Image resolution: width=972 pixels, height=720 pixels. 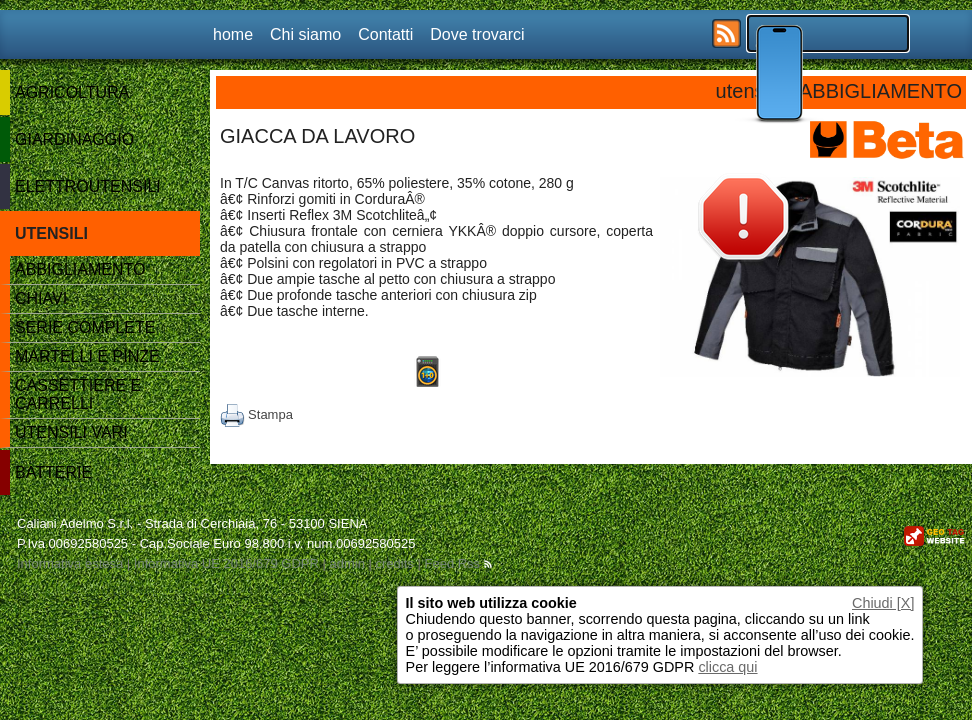 What do you see at coordinates (779, 74) in the screenshot?
I see `iPhone 15 device icon` at bounding box center [779, 74].